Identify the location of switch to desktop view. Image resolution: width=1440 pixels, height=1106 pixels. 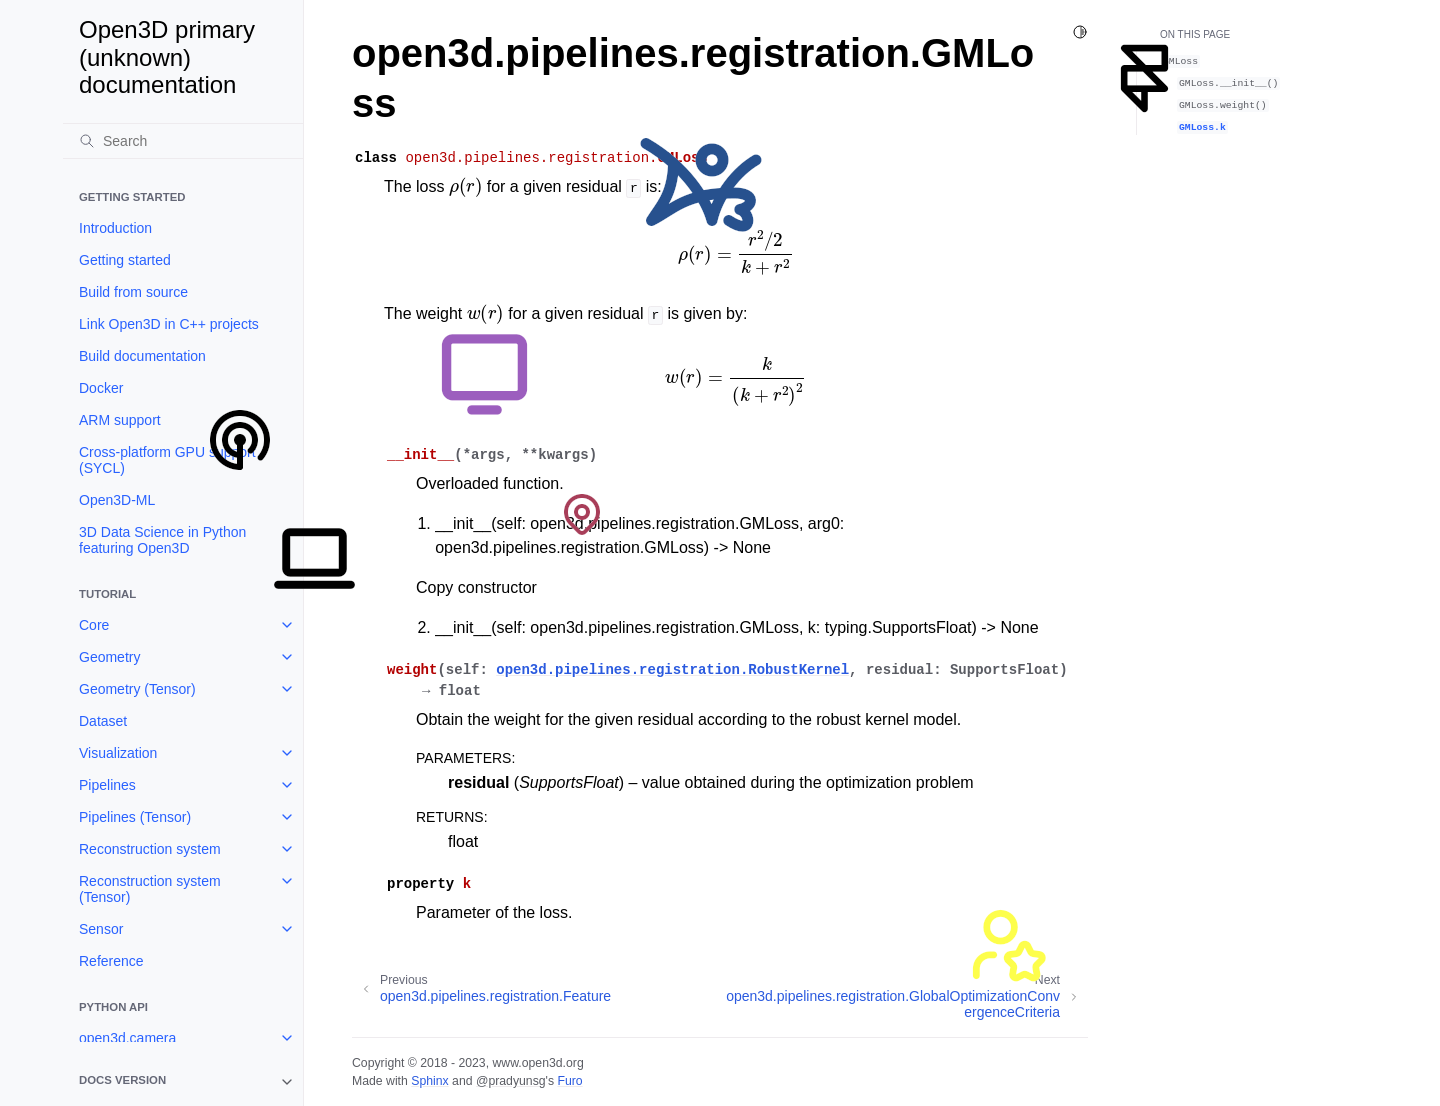
(314, 556).